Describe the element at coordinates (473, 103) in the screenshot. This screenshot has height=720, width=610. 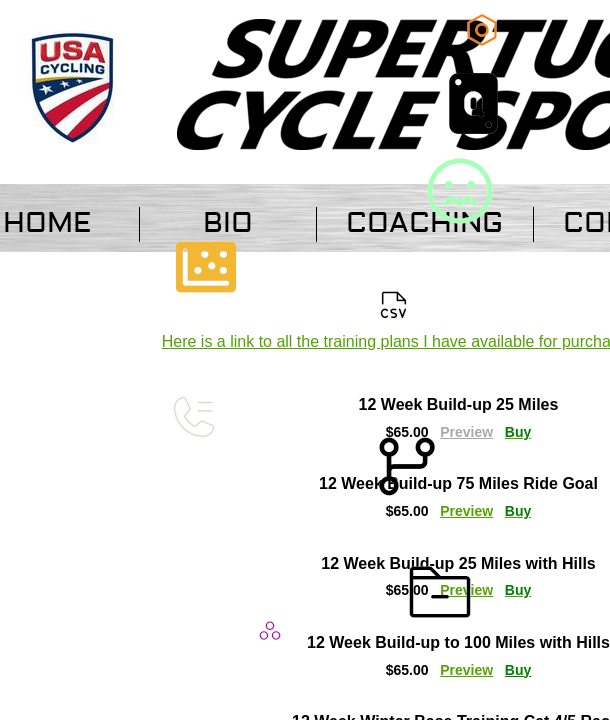
I see `queen playing card in a card game app` at that location.